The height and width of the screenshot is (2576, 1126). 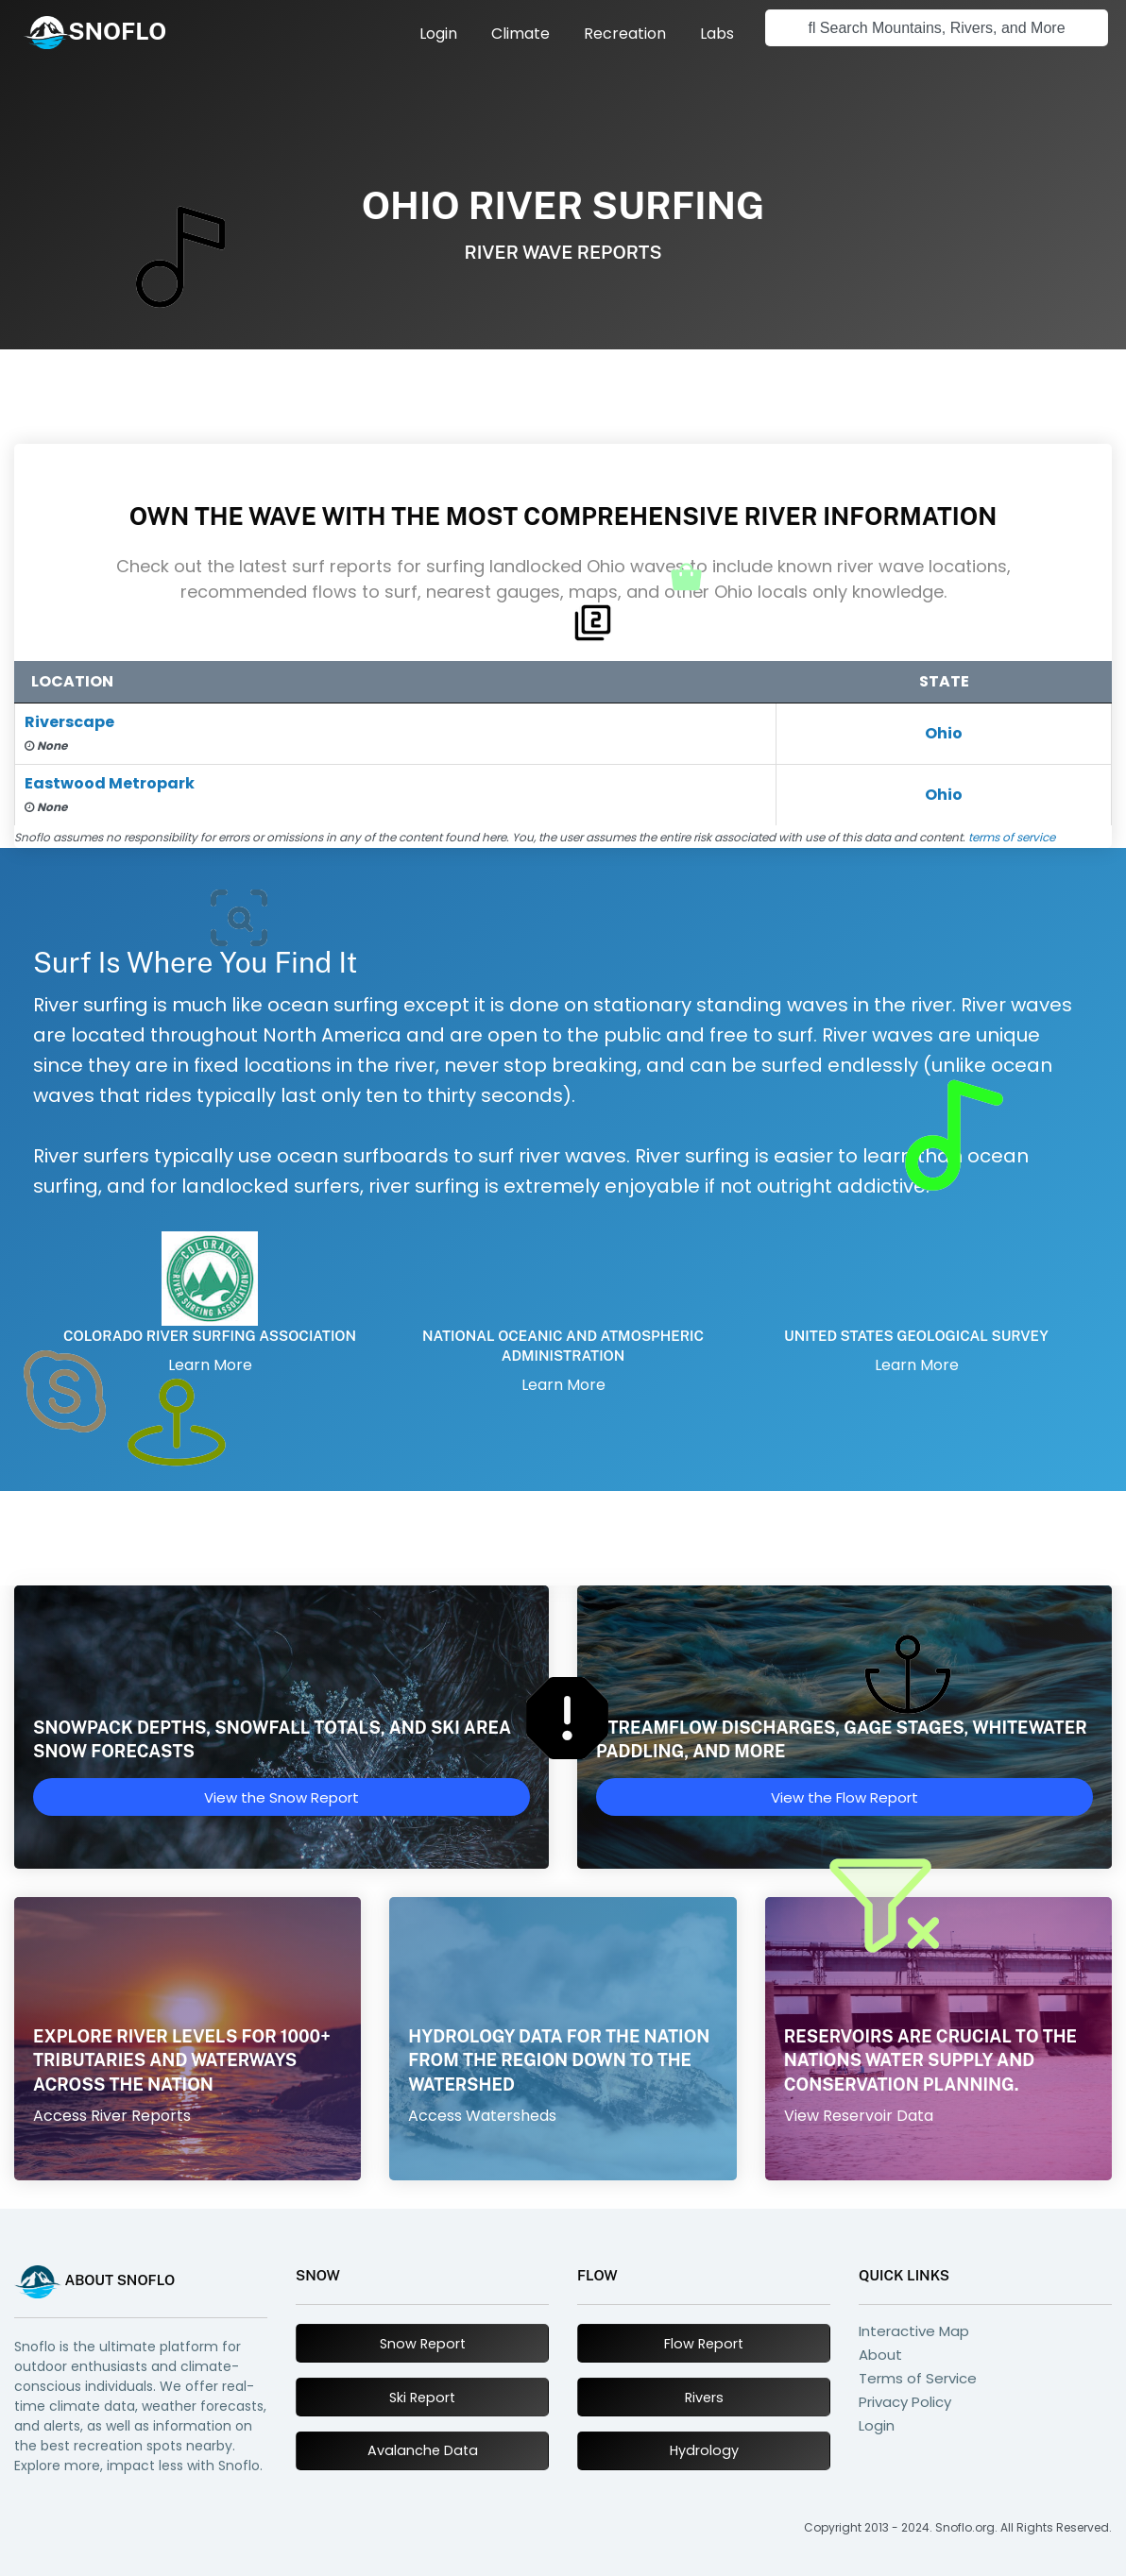 I want to click on view your shopping bag, so click(x=686, y=578).